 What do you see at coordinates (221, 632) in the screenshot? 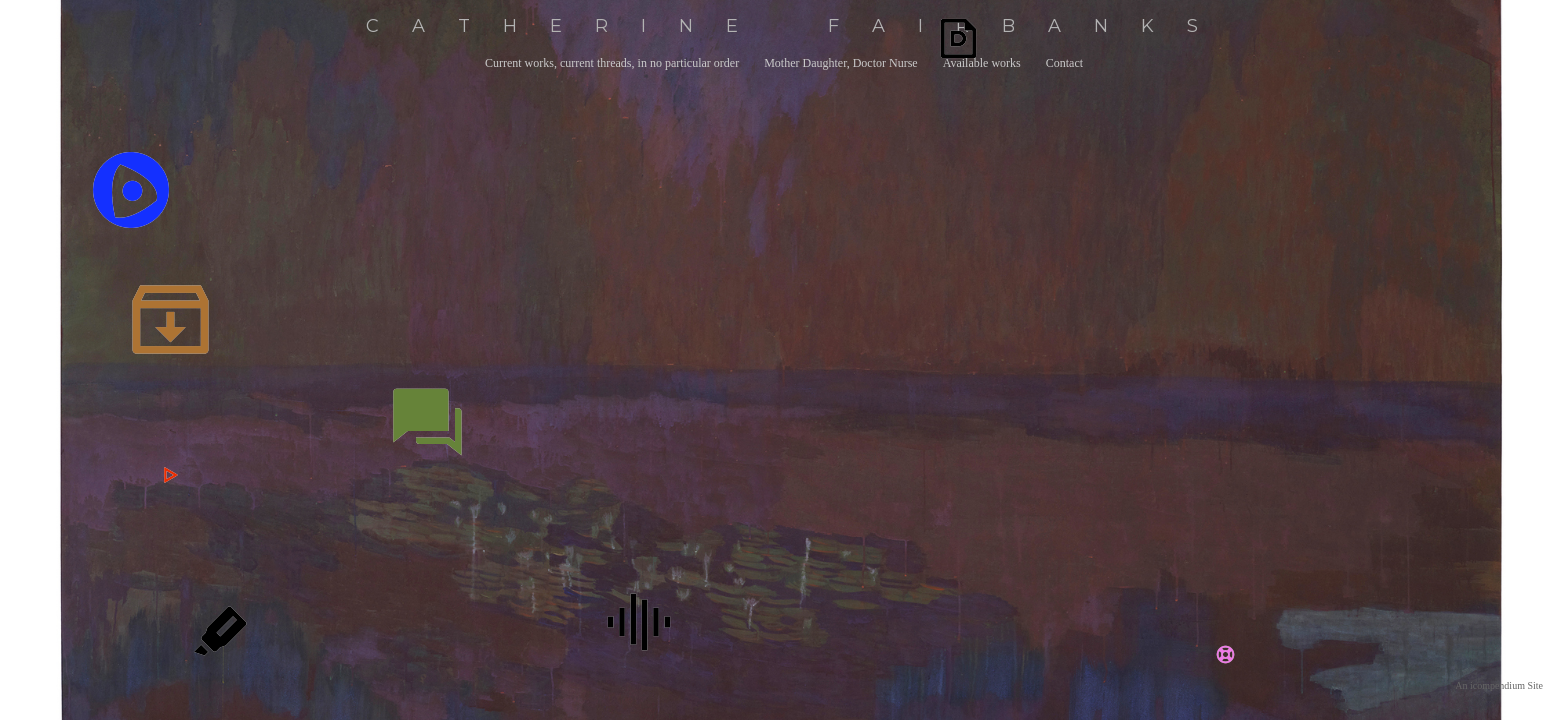
I see `highlight or mark up text` at bounding box center [221, 632].